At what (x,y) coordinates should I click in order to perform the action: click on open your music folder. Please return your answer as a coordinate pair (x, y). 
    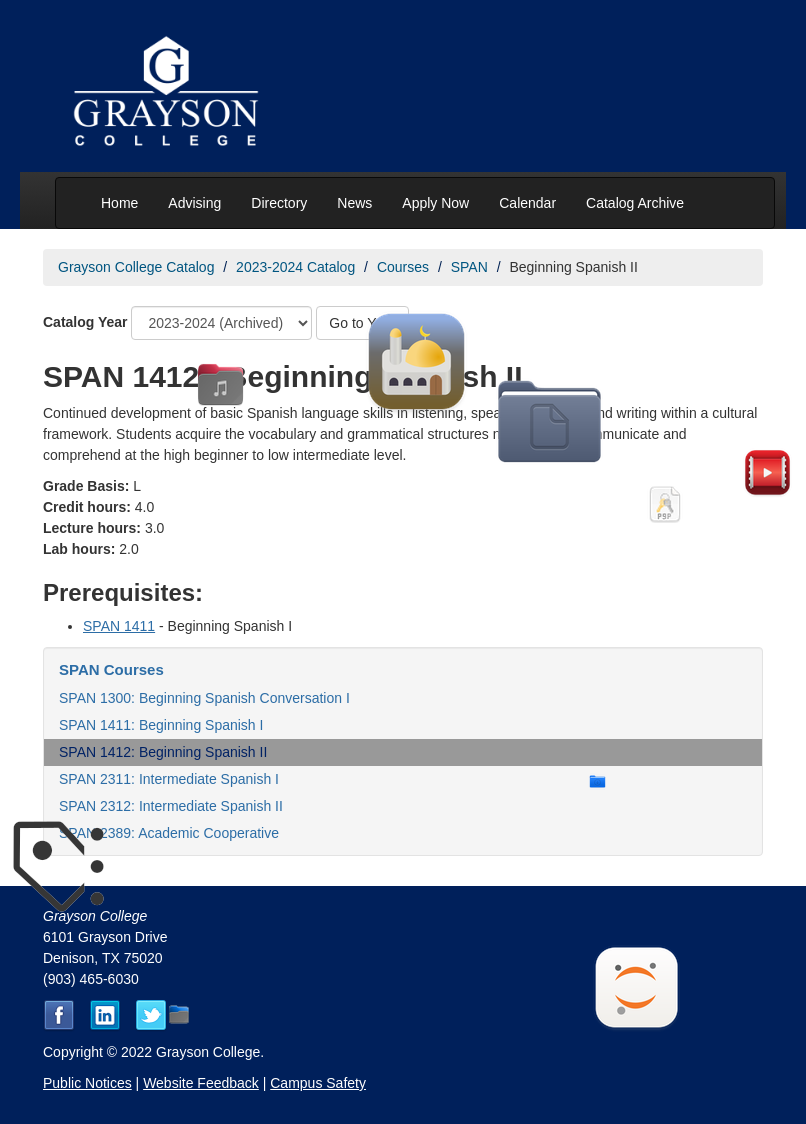
    Looking at the image, I should click on (220, 384).